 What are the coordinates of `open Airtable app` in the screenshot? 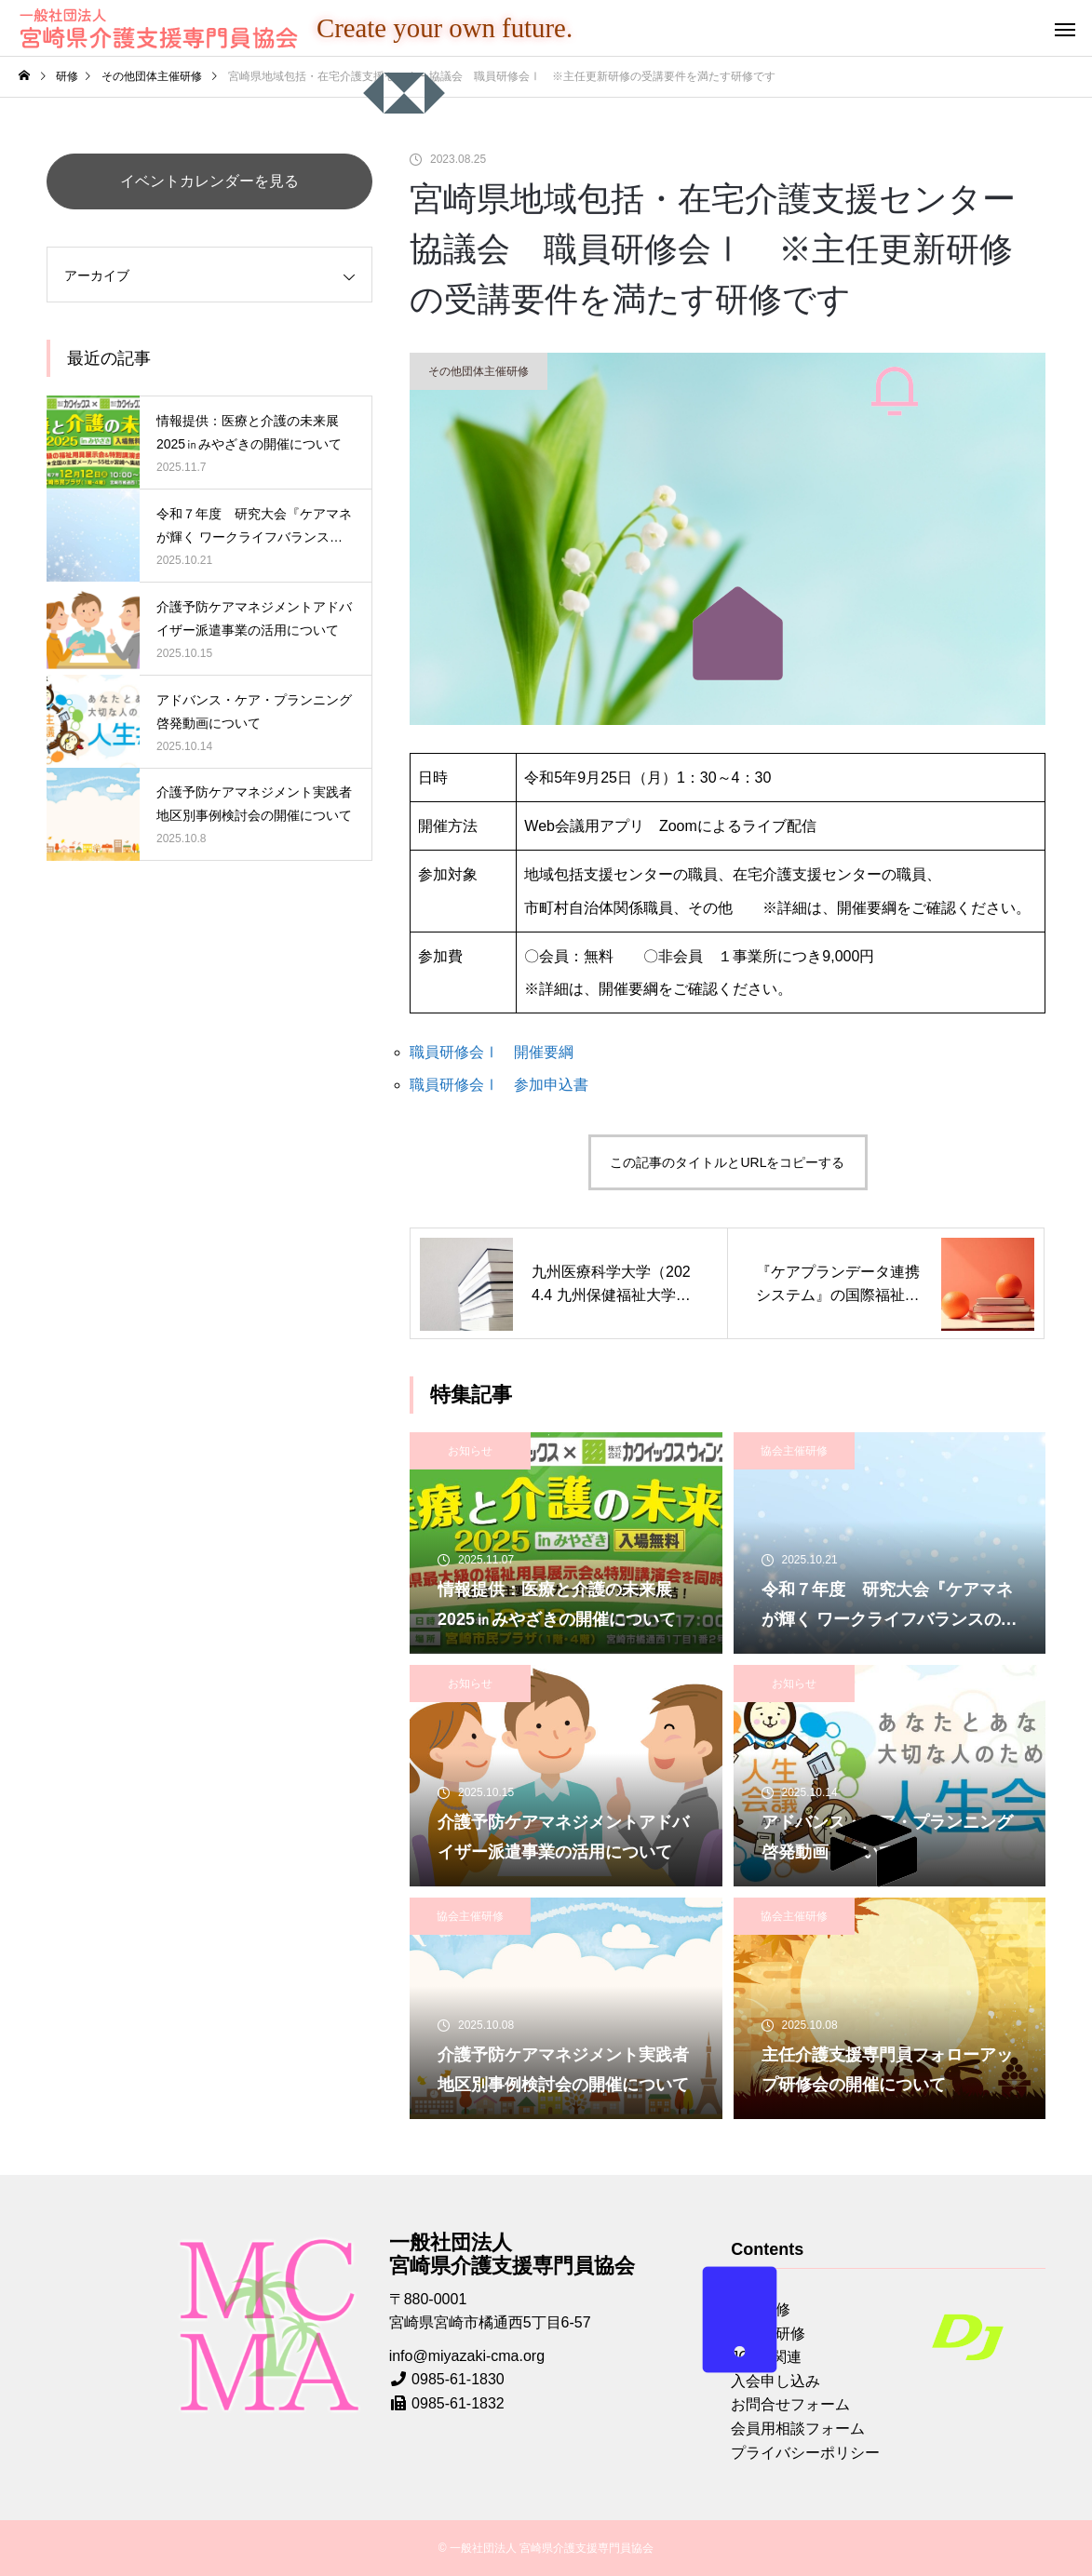 It's located at (873, 1850).